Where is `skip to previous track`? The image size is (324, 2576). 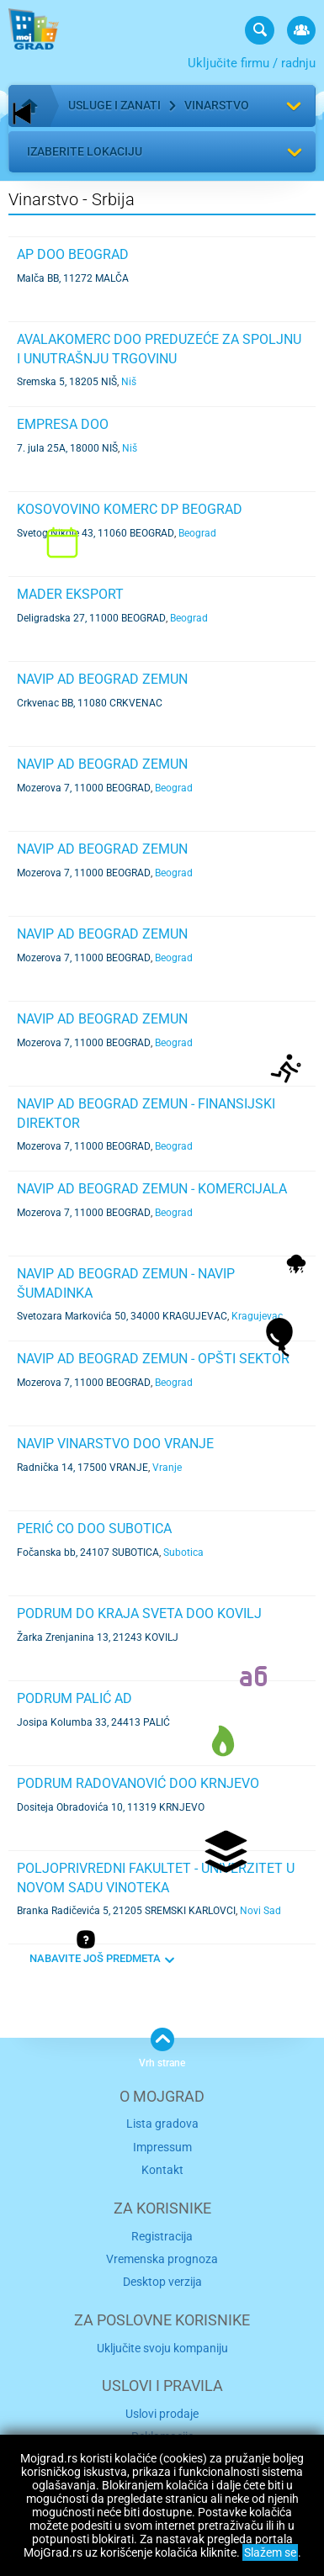 skip to previous track is located at coordinates (22, 114).